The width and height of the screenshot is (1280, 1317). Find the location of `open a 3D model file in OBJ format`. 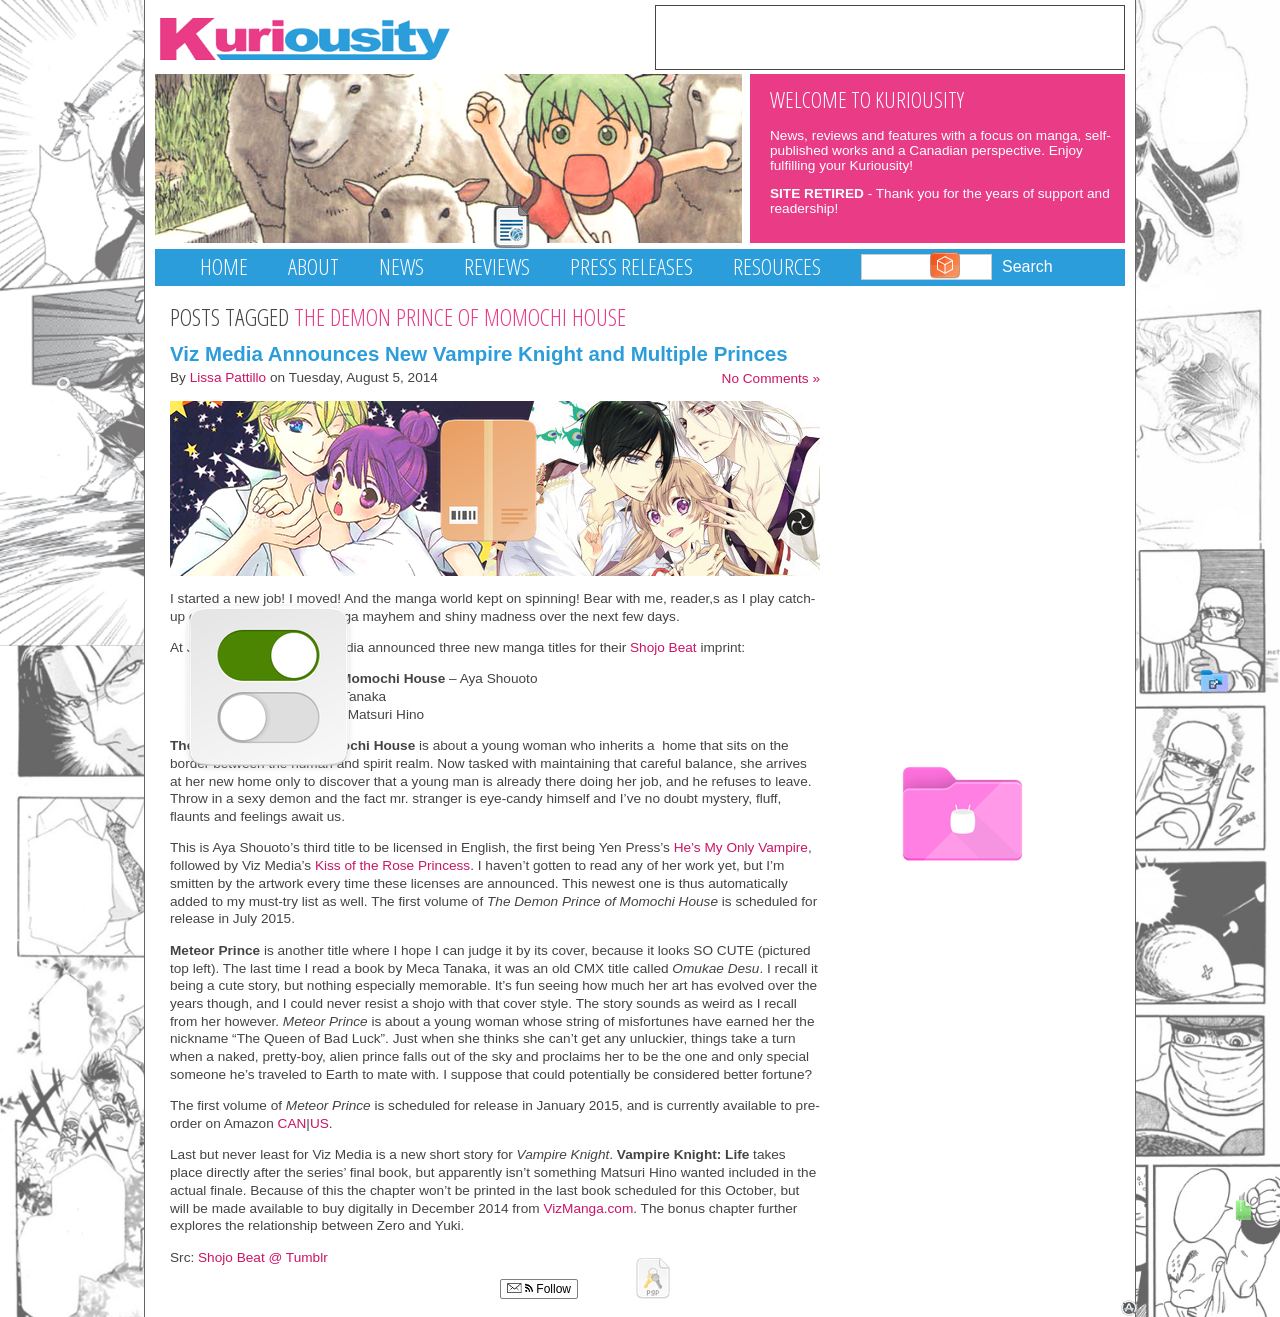

open a 3D model file in OBJ format is located at coordinates (945, 264).